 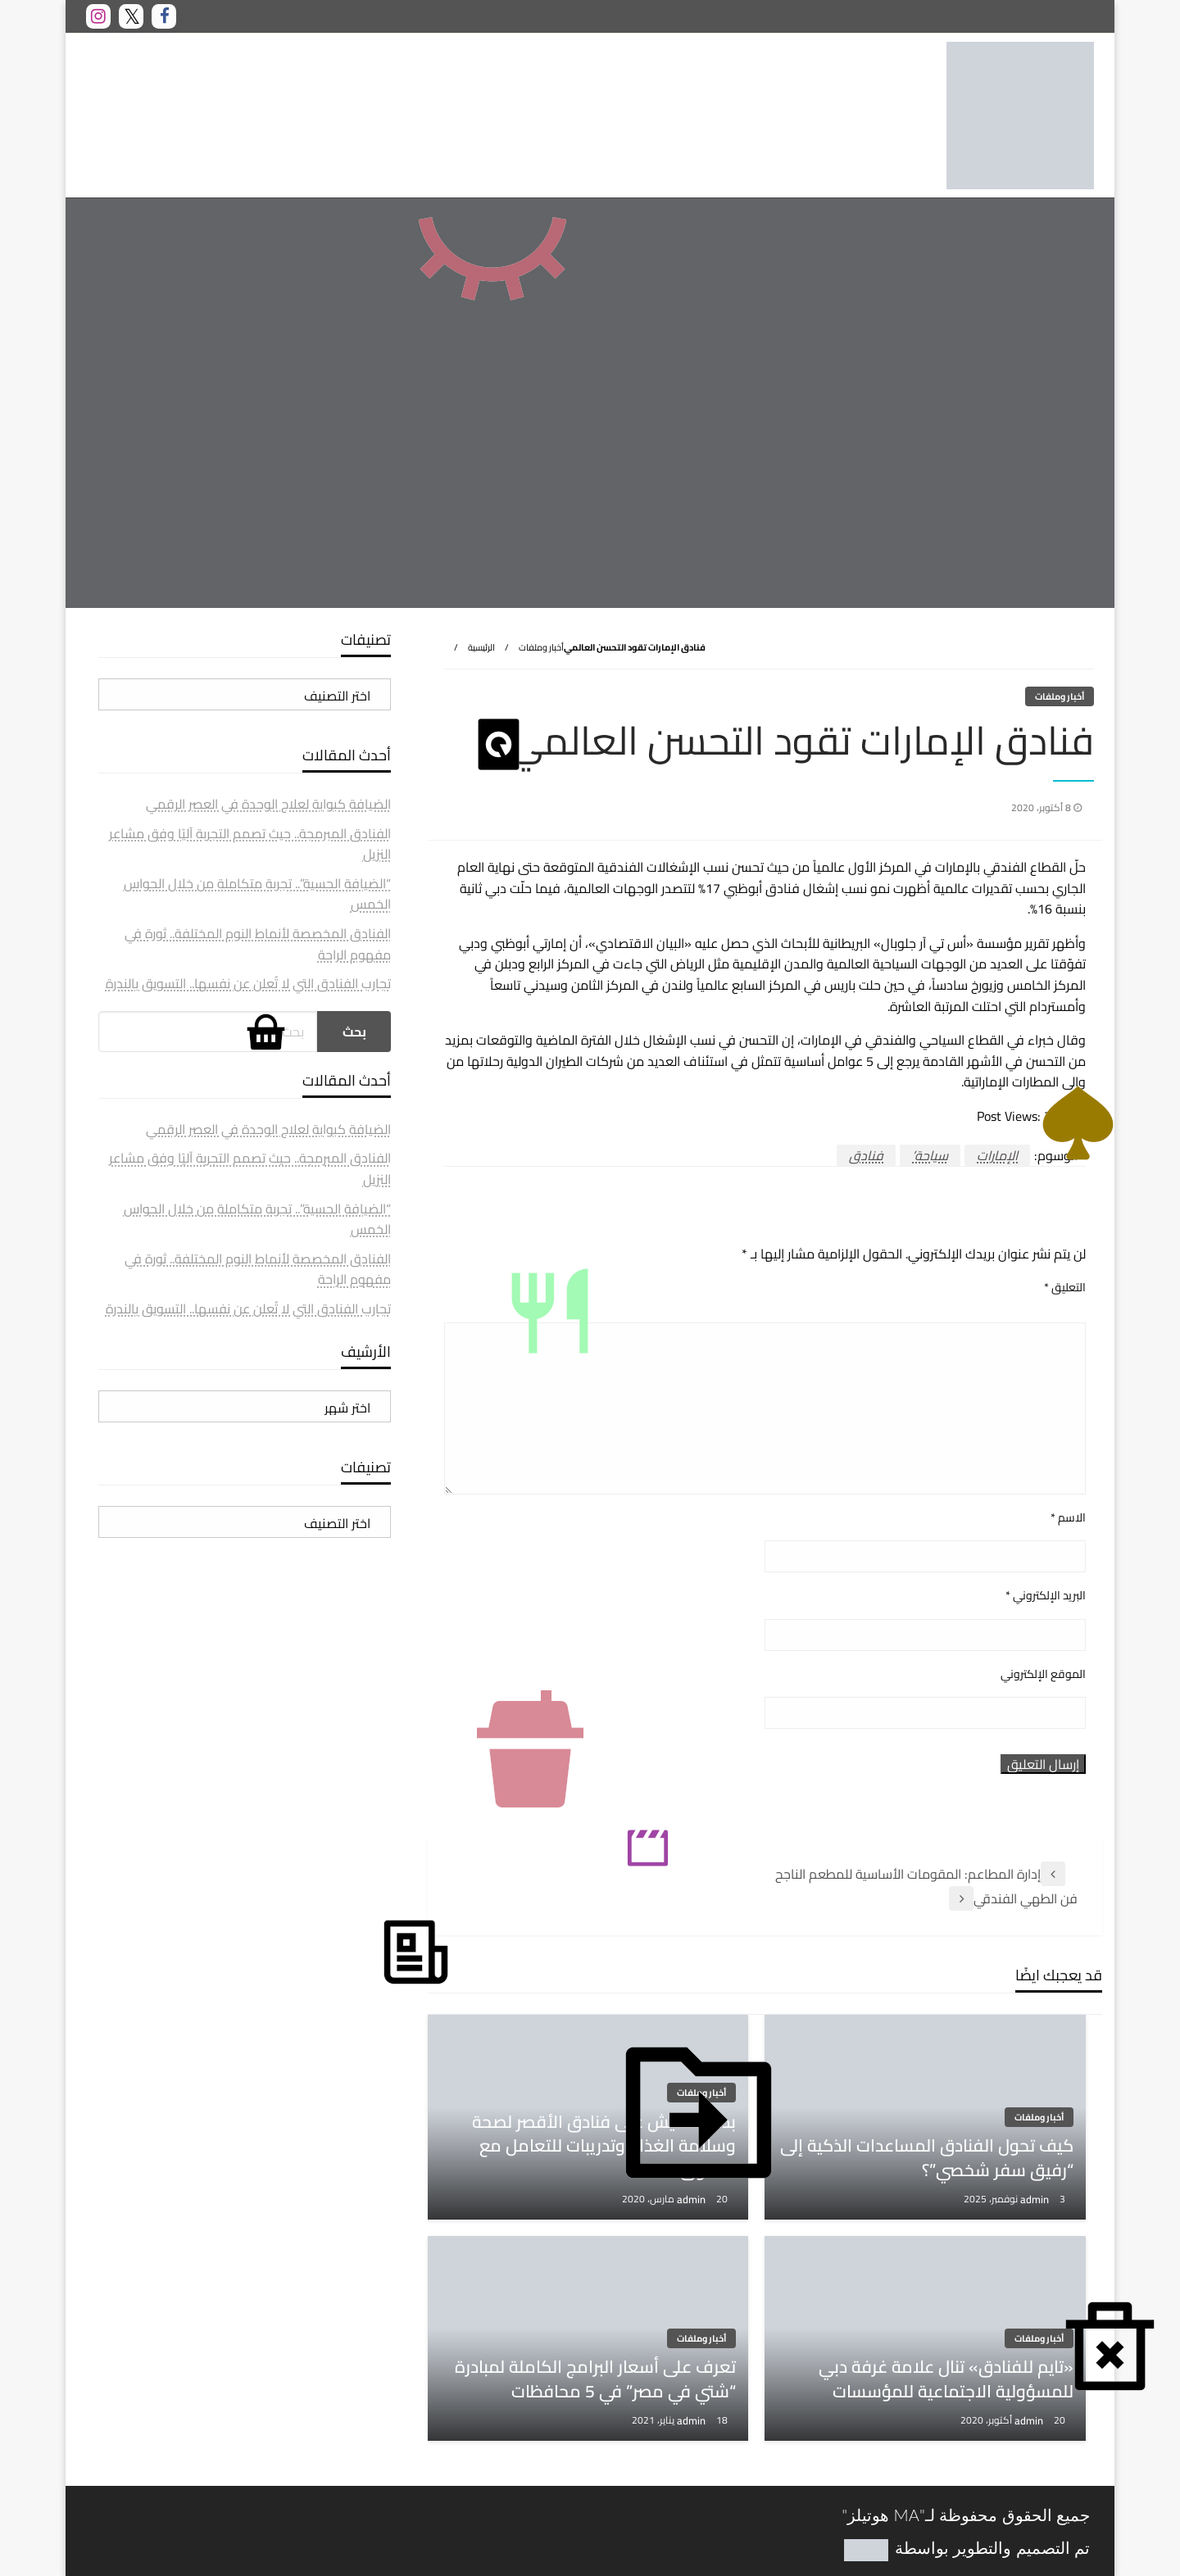 What do you see at coordinates (266, 1032) in the screenshot?
I see `view your shopping basket` at bounding box center [266, 1032].